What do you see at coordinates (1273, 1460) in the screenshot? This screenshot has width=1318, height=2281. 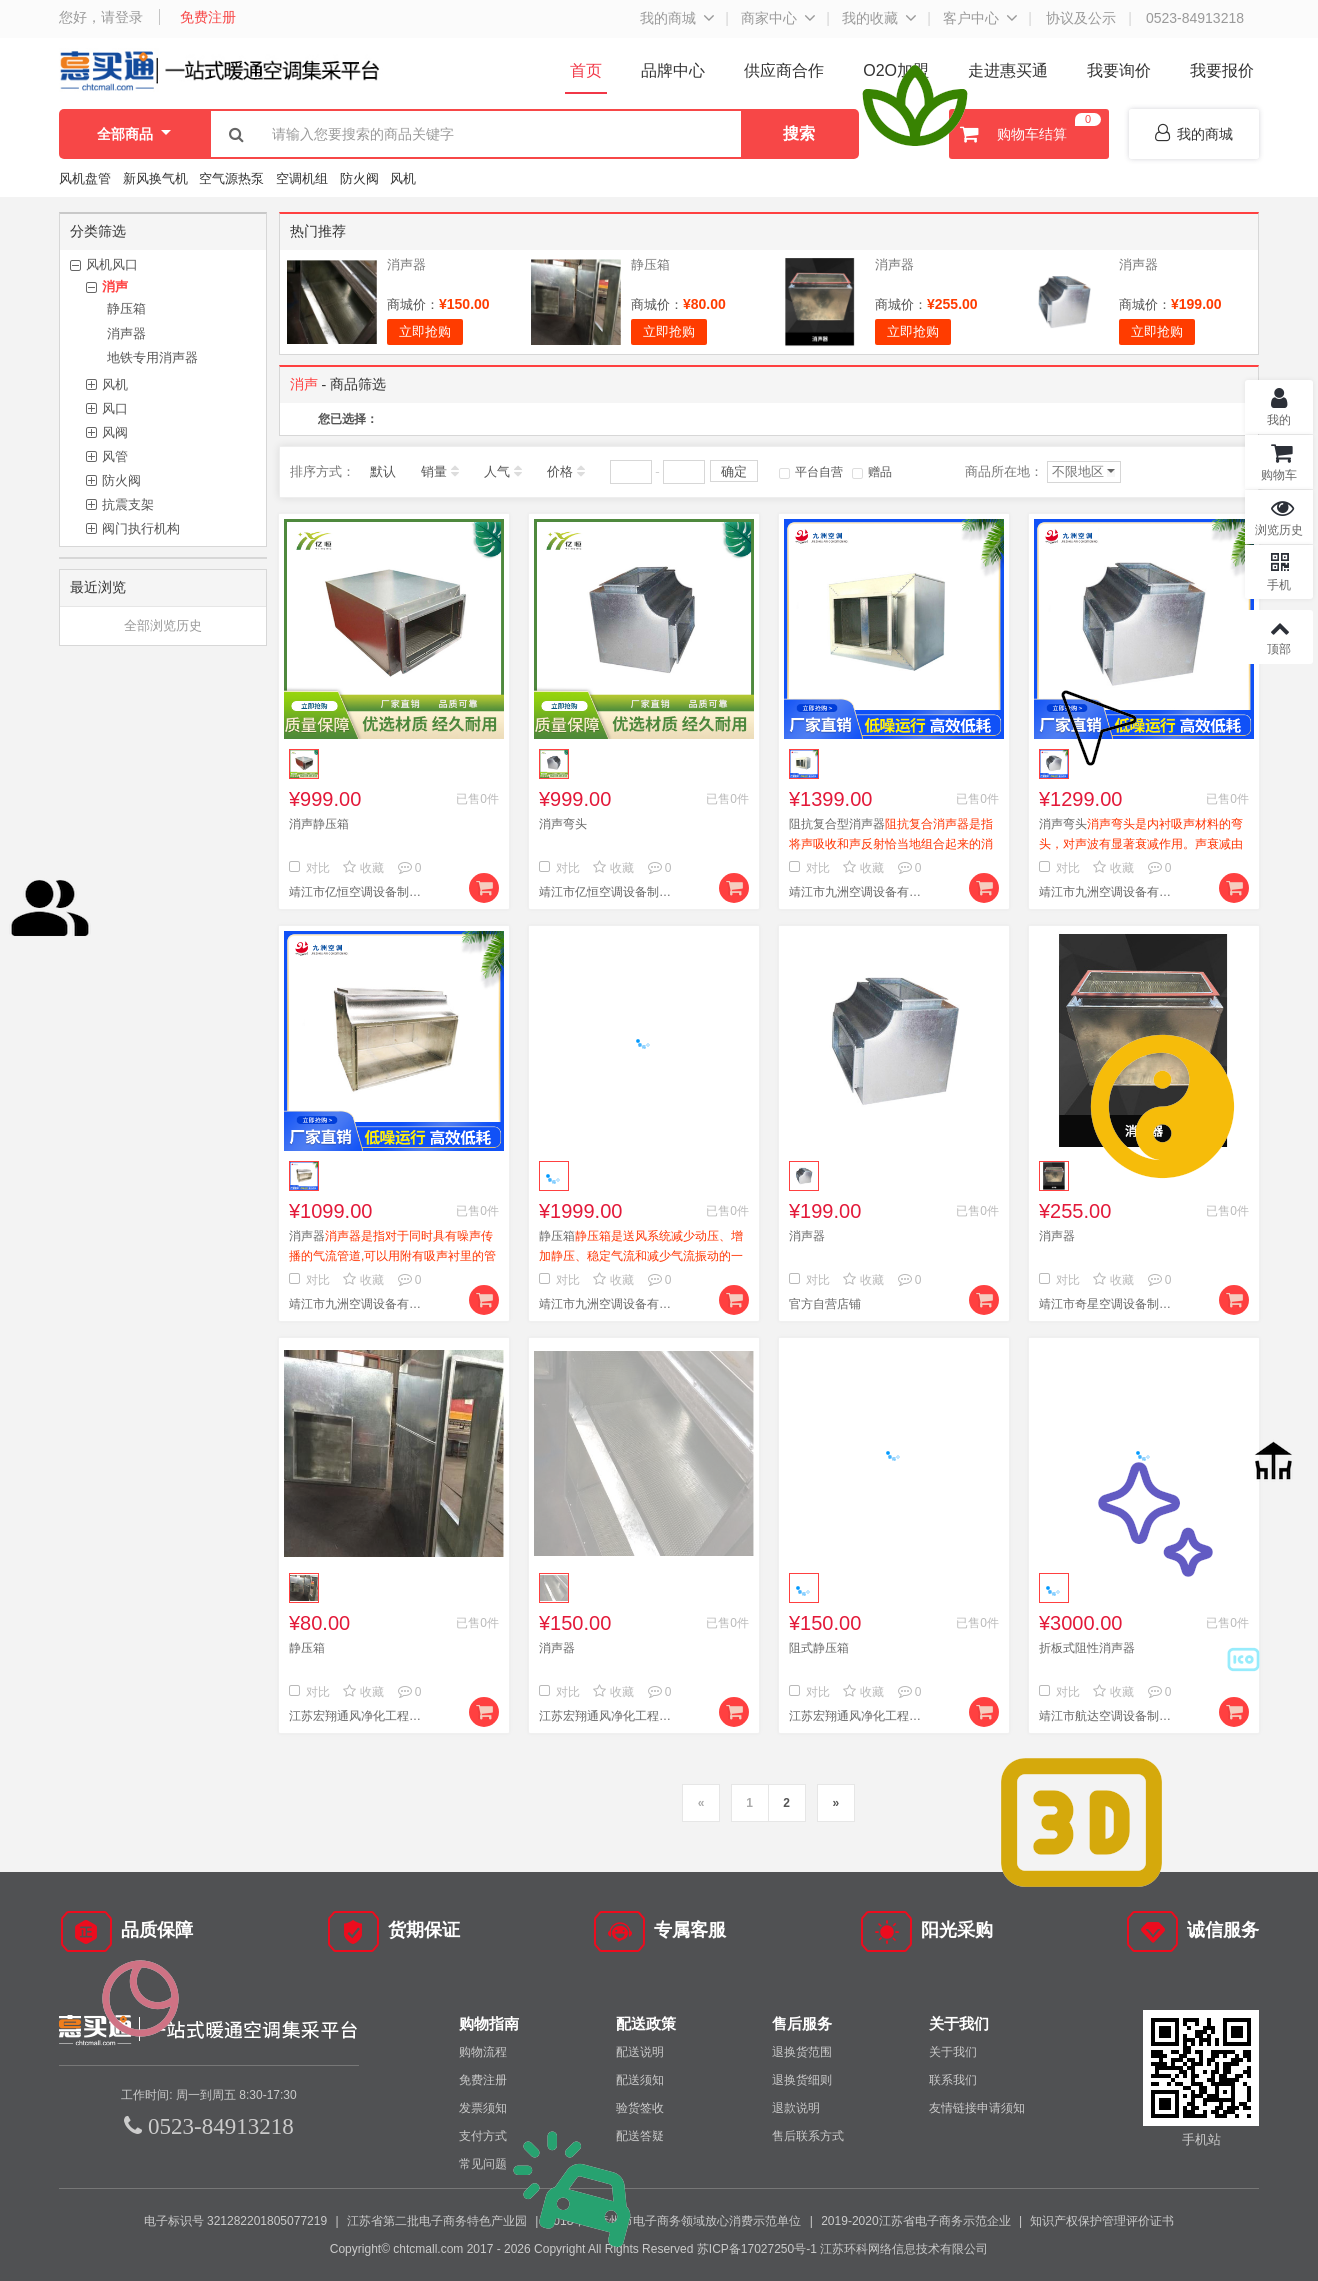 I see `access outdoor deck or patio settings` at bounding box center [1273, 1460].